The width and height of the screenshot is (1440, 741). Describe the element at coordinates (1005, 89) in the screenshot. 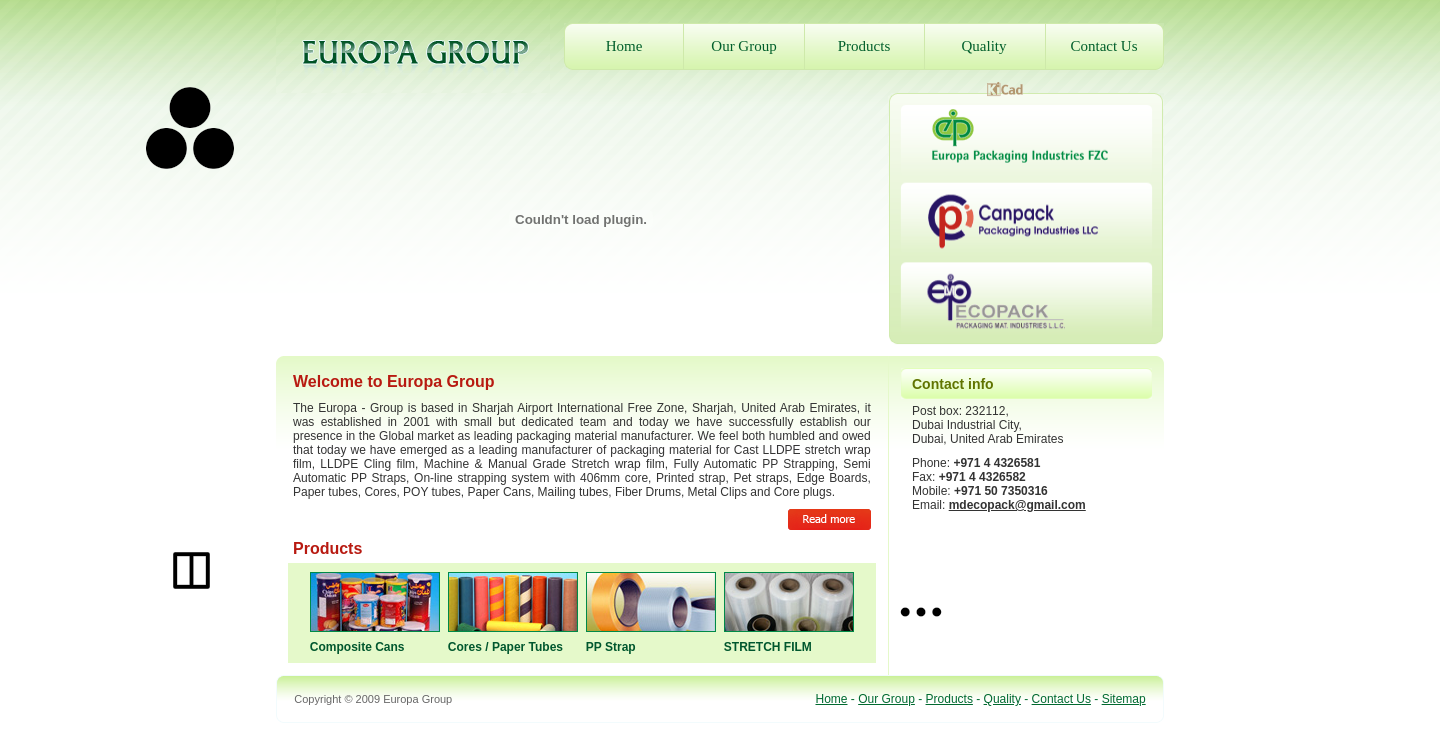

I see `open KiCad electronic design automation software` at that location.